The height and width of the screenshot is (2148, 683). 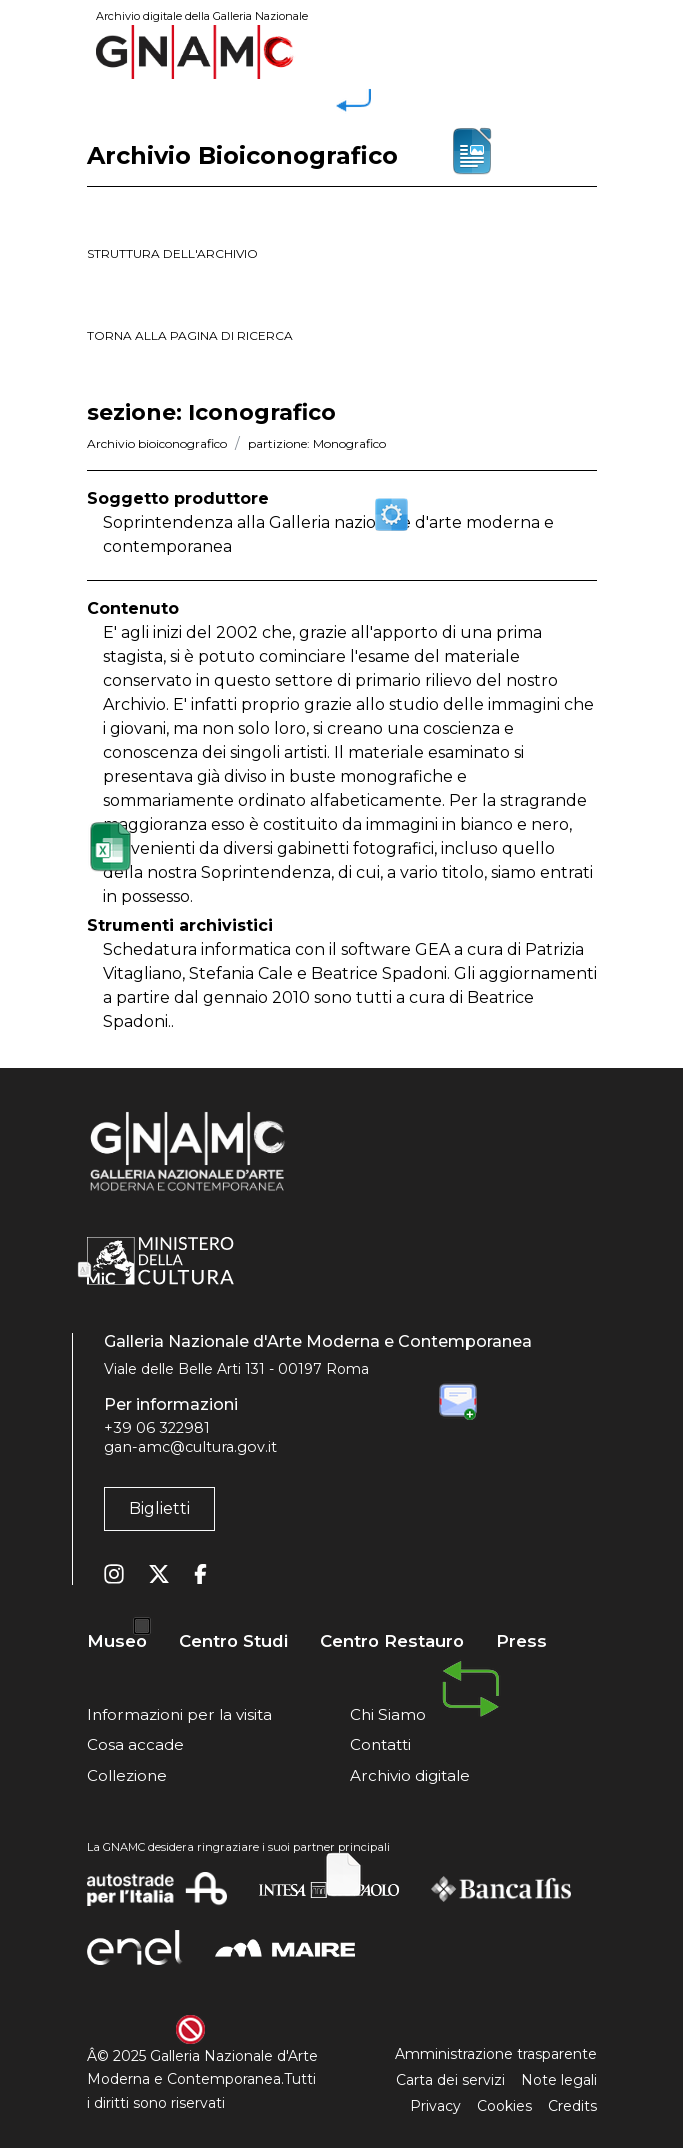 I want to click on reply to the sender of an email, so click(x=353, y=98).